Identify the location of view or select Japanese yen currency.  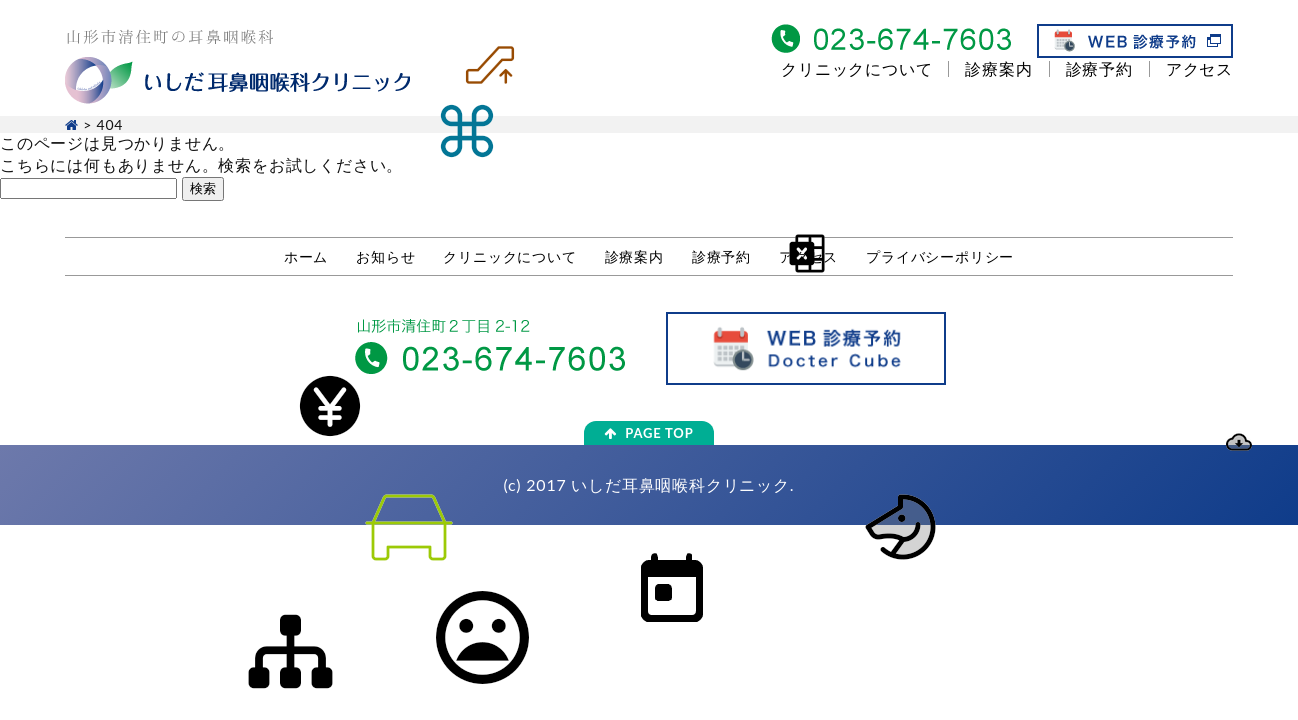
(330, 406).